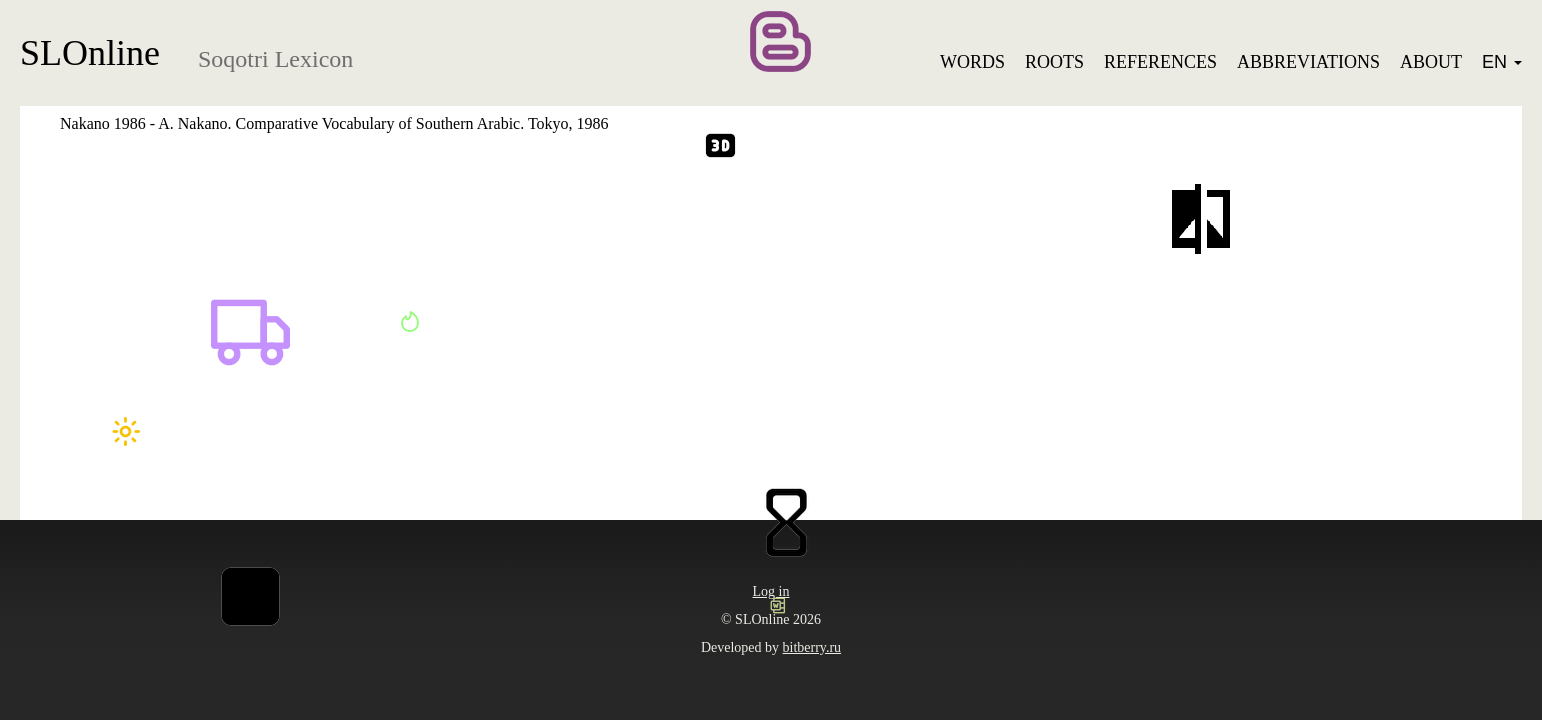 This screenshot has width=1542, height=720. Describe the element at coordinates (250, 332) in the screenshot. I see `track your delivery status` at that location.